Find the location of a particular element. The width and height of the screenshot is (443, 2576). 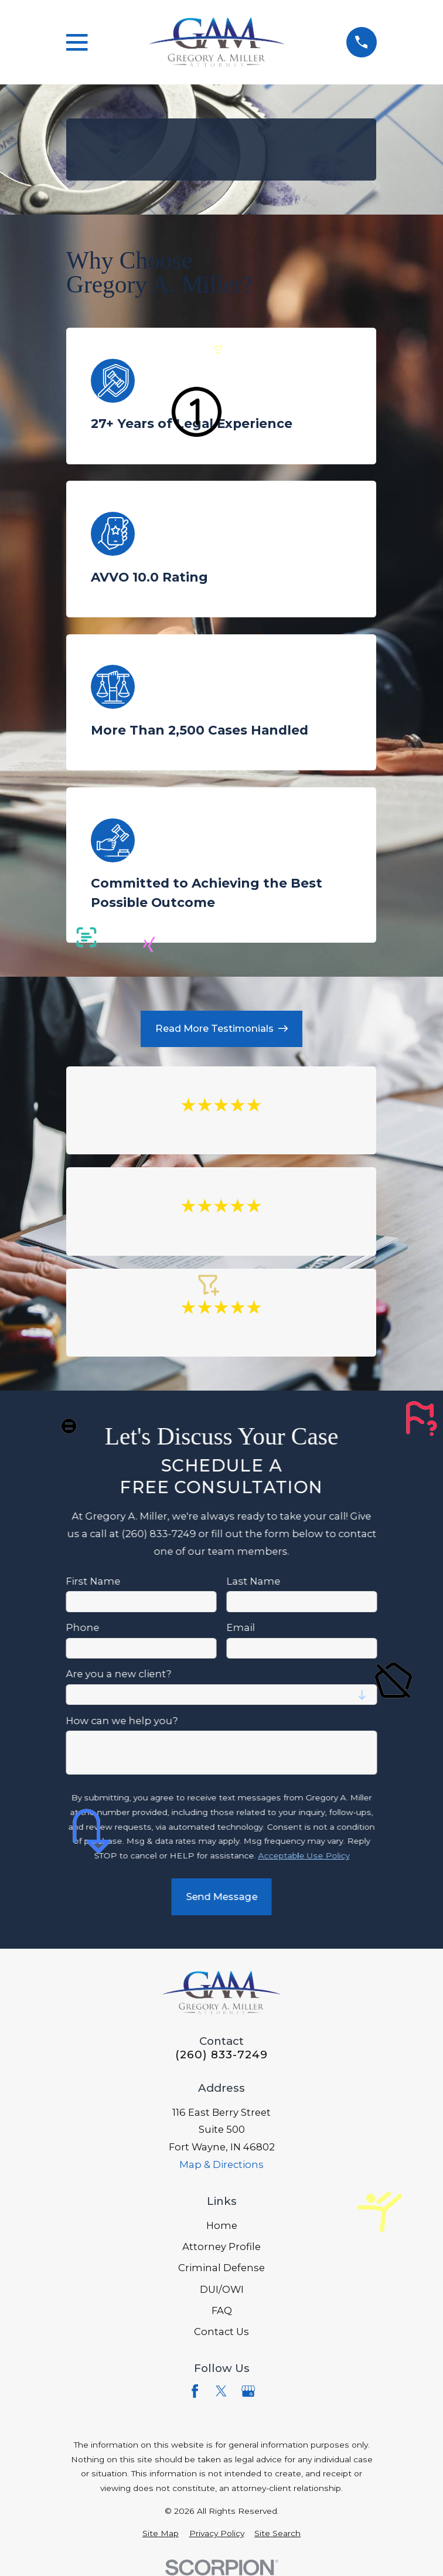

view gymnastics or fitness activities is located at coordinates (380, 2210).